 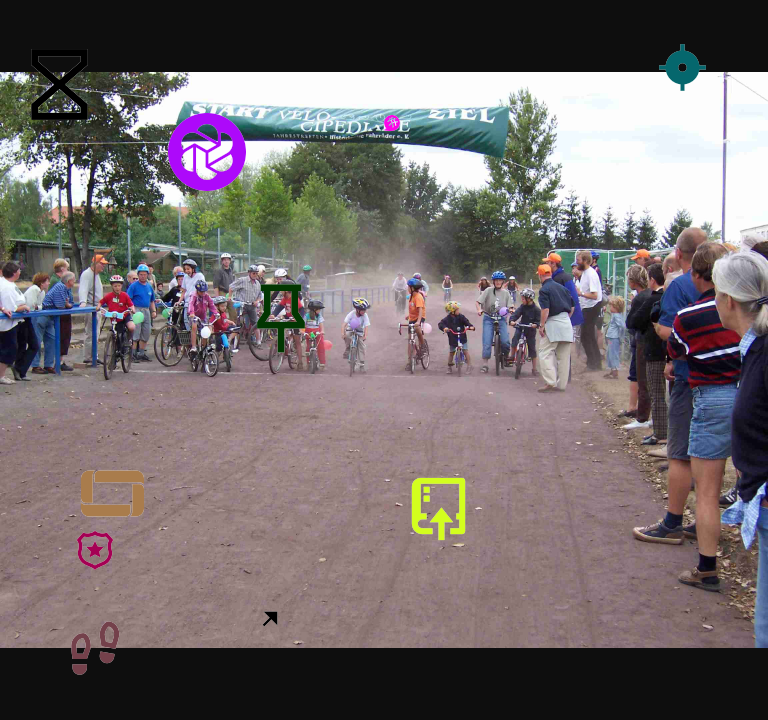 I want to click on chromatic logo, so click(x=207, y=152).